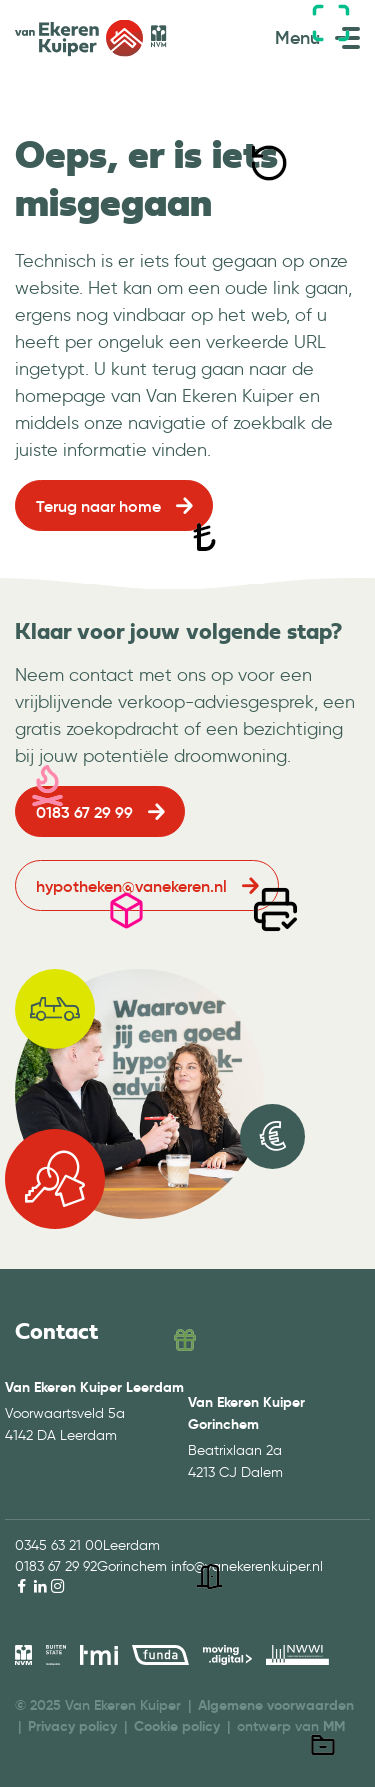 This screenshot has height=1787, width=375. Describe the element at coordinates (323, 1745) in the screenshot. I see `remove a folder from your files` at that location.